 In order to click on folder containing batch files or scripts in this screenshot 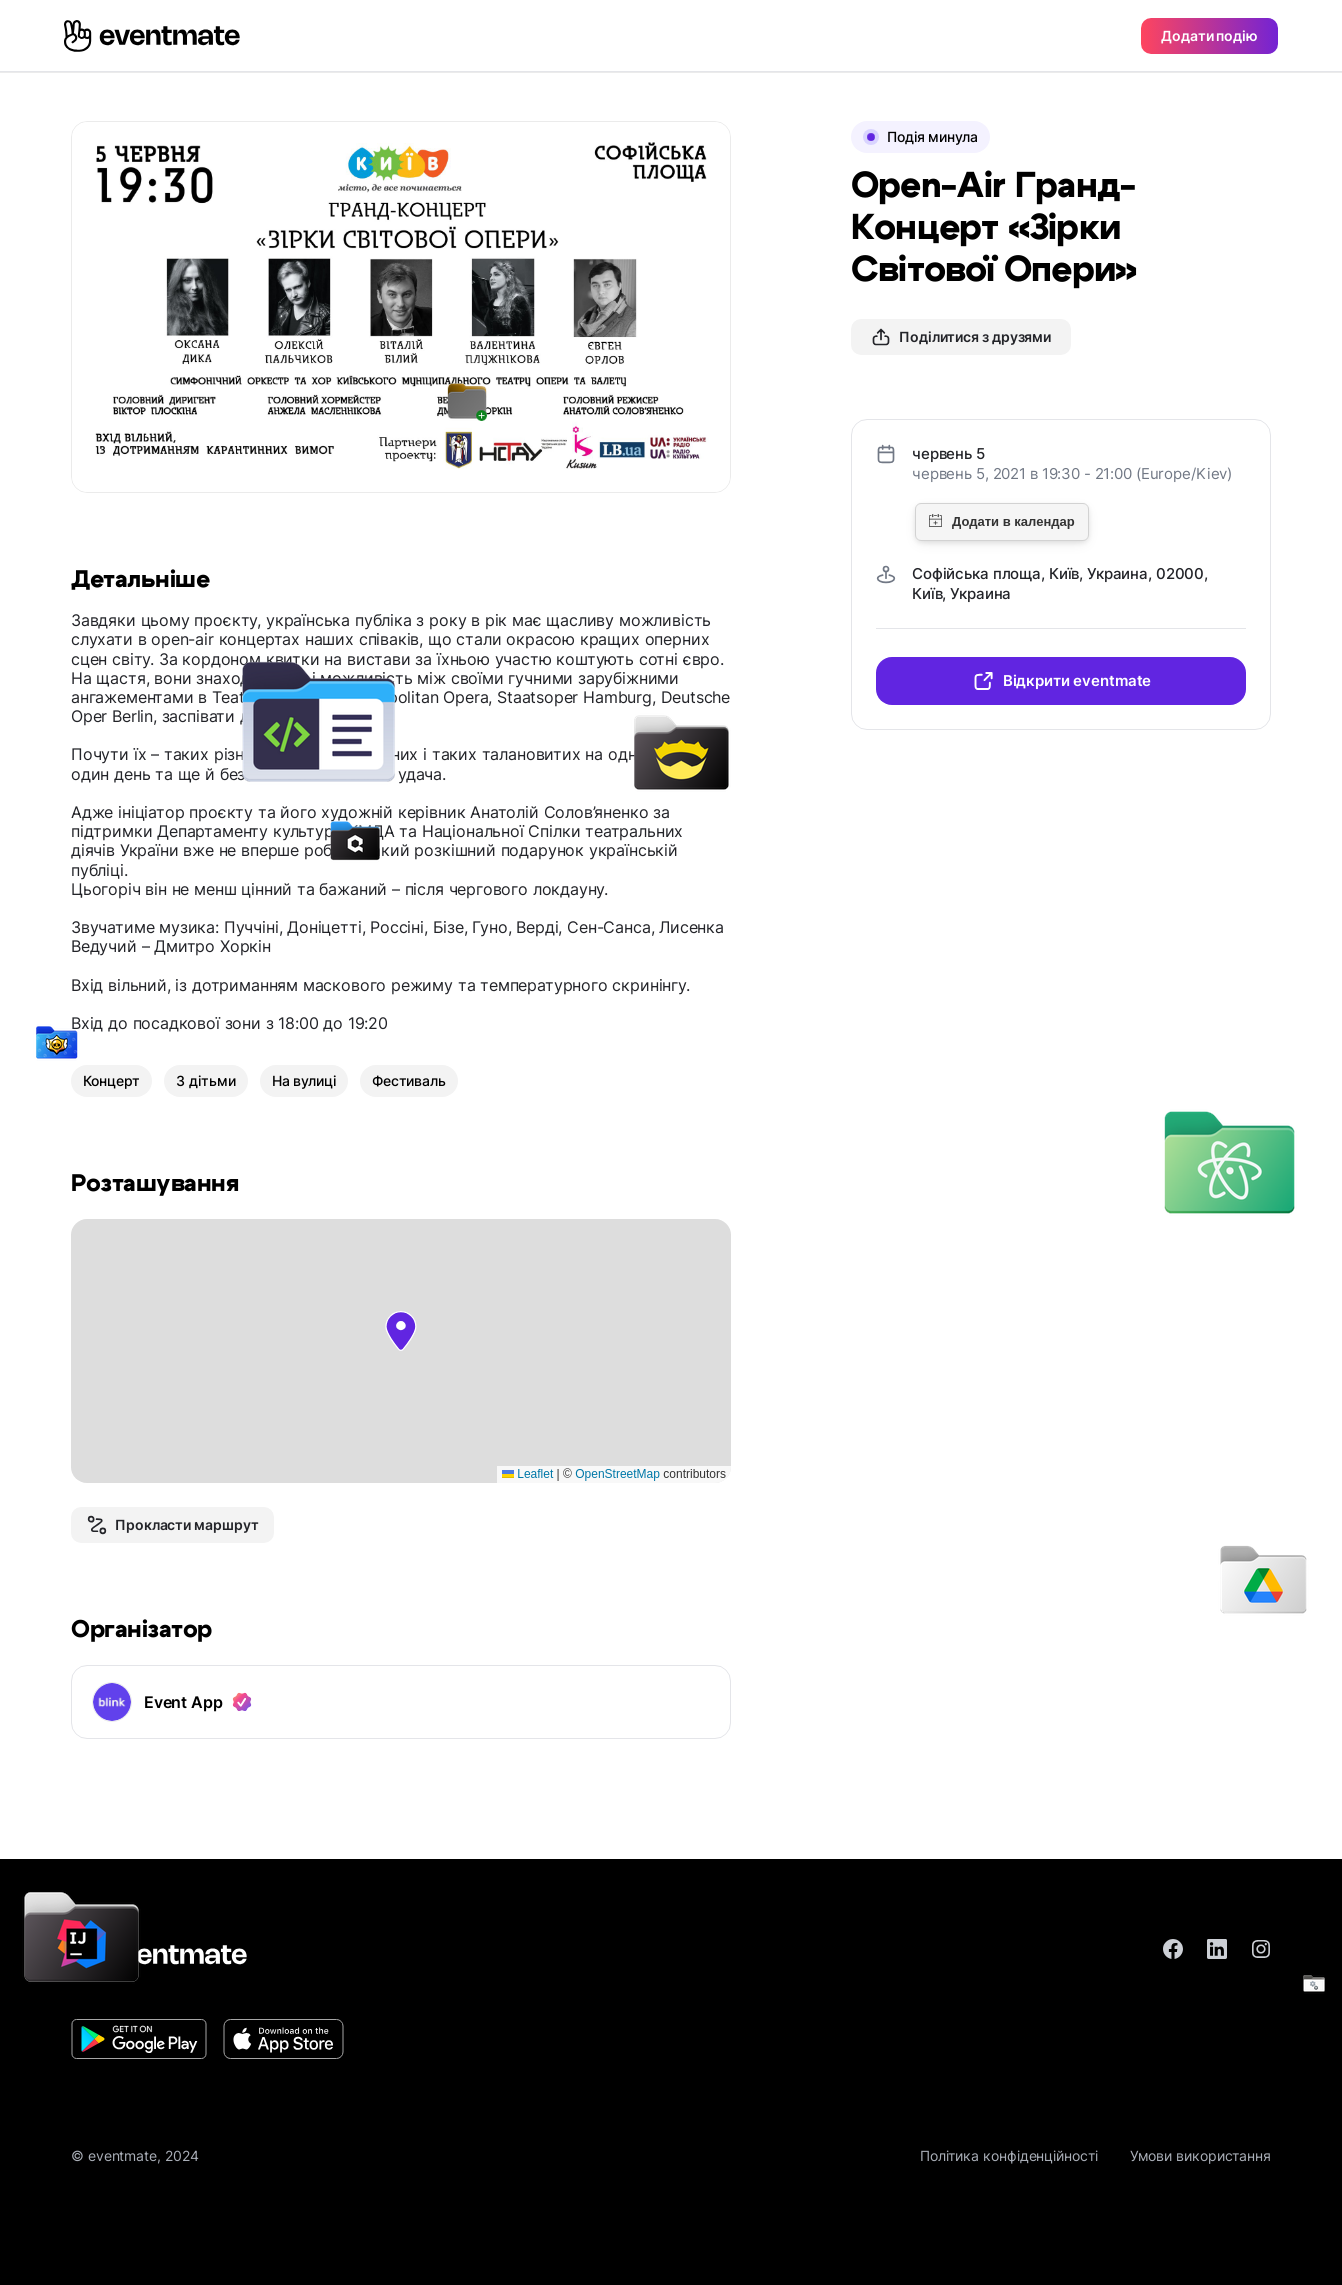, I will do `click(1314, 1984)`.